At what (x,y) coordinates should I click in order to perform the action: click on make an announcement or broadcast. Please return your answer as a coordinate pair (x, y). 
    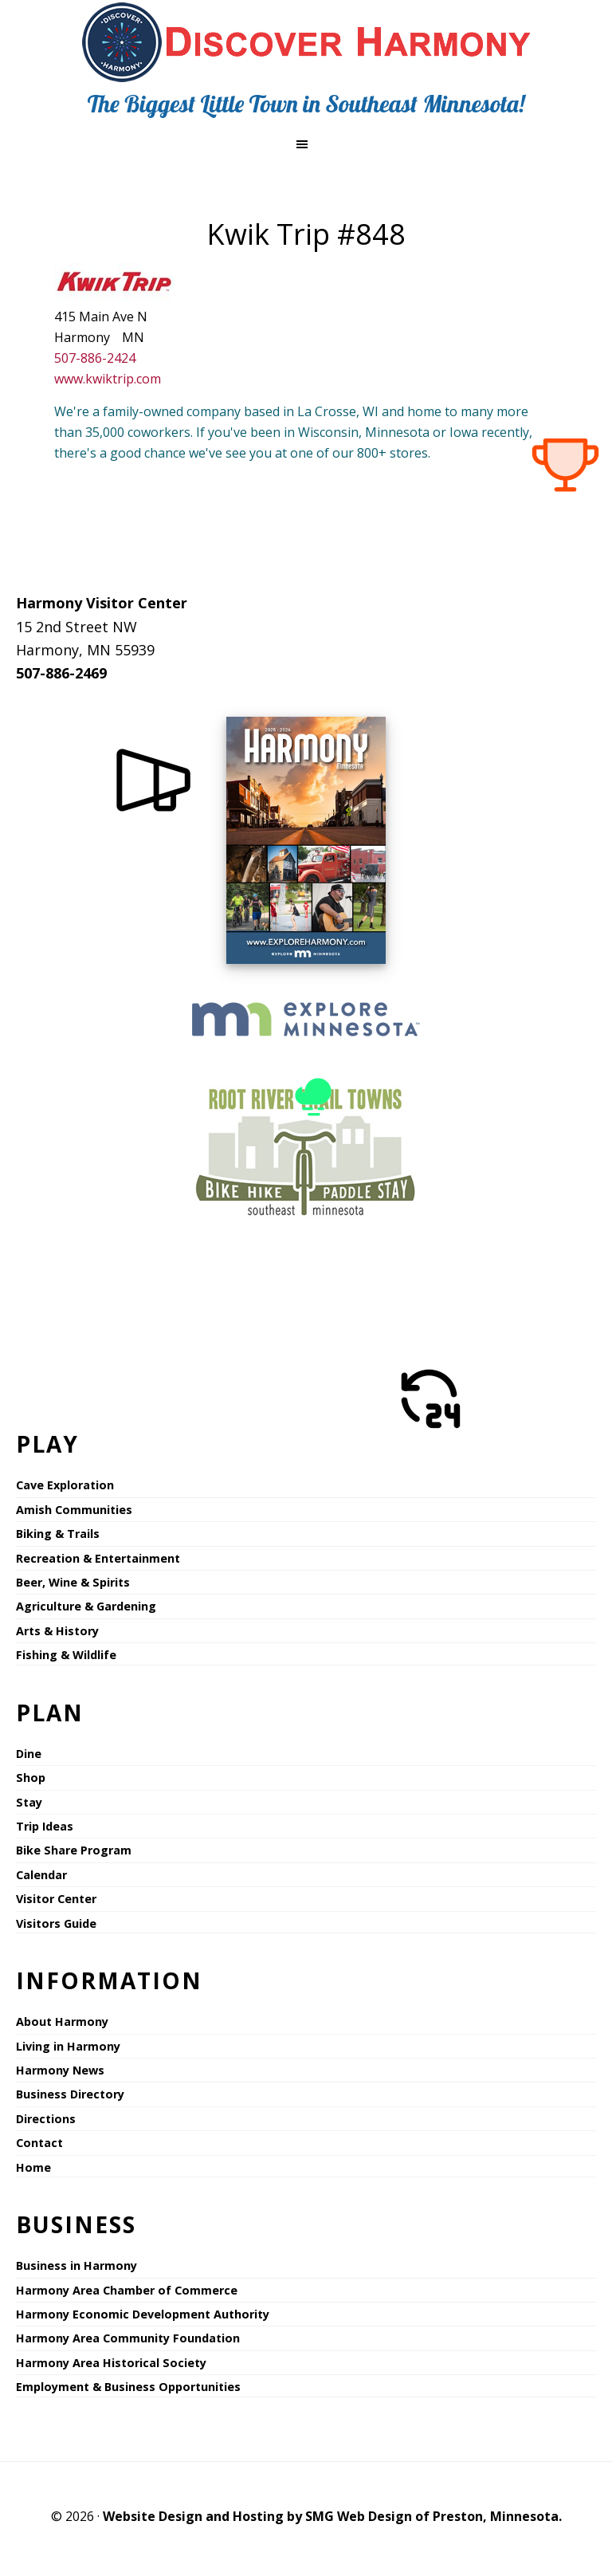
    Looking at the image, I should click on (151, 783).